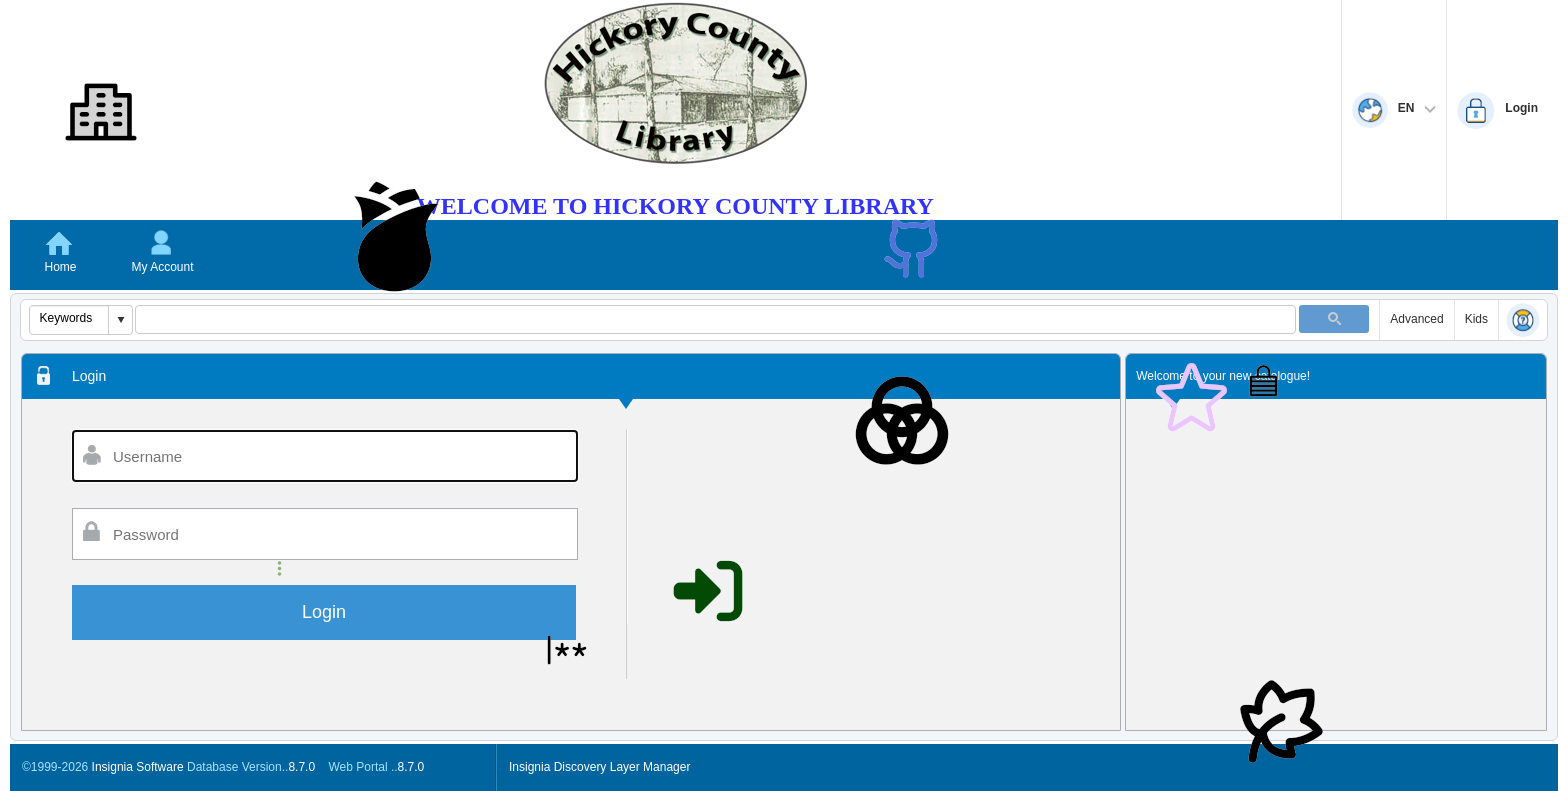 The image size is (1568, 791). What do you see at coordinates (101, 112) in the screenshot?
I see `view apartment or residential listings` at bounding box center [101, 112].